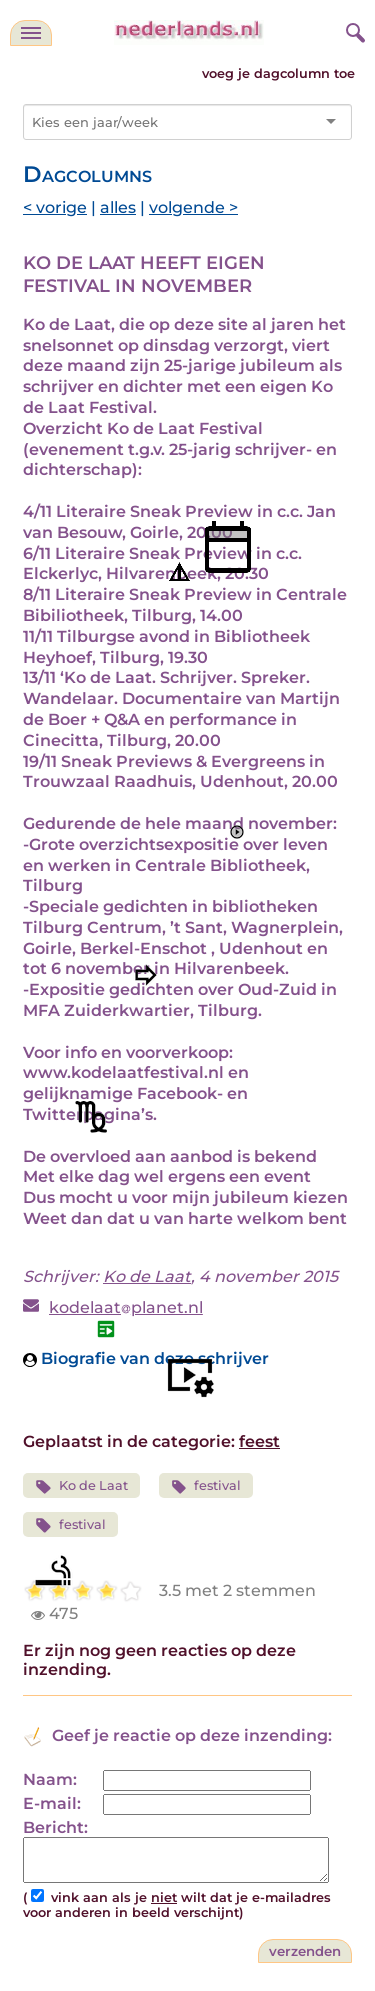 This screenshot has height=1991, width=375. What do you see at coordinates (106, 1329) in the screenshot?
I see `view media queue or playlist` at bounding box center [106, 1329].